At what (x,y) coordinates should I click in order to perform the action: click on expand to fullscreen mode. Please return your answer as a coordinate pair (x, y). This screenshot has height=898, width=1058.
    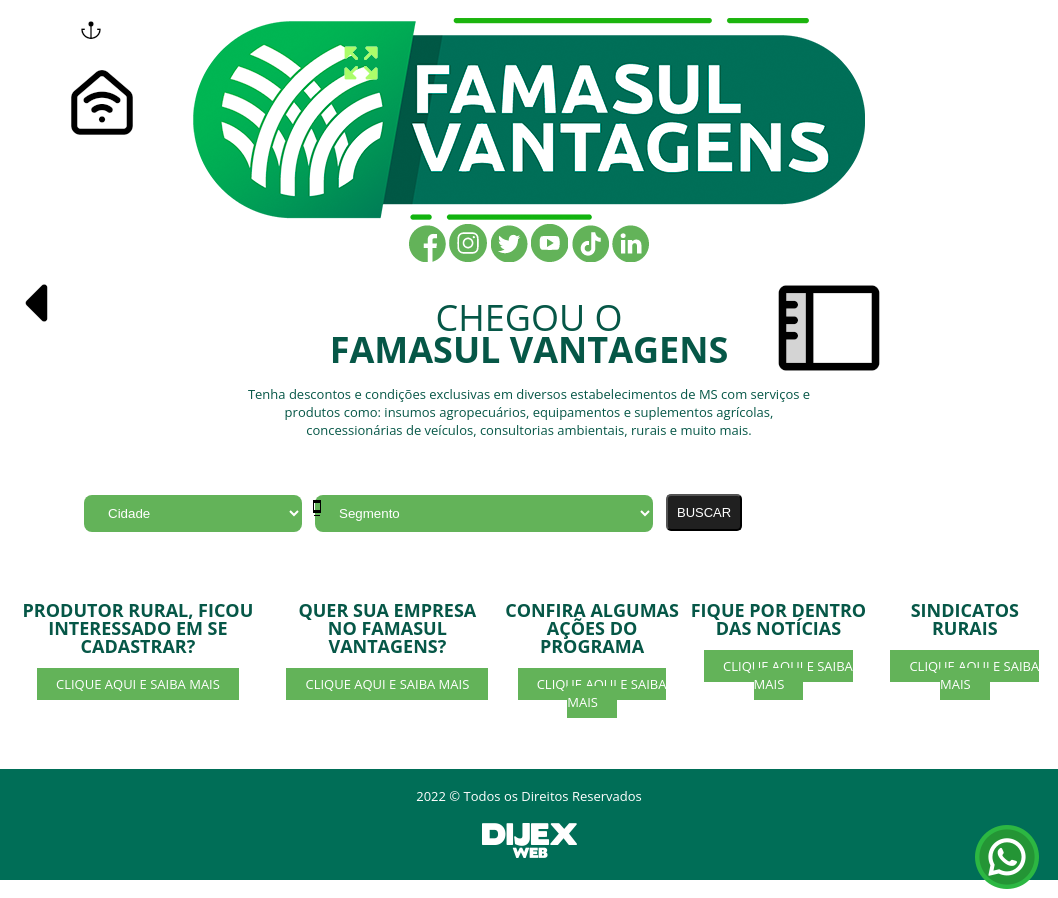
    Looking at the image, I should click on (361, 63).